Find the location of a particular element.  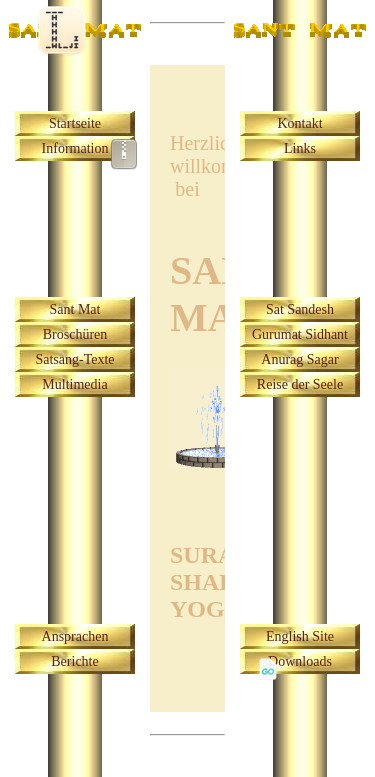

open letterpress text editor app is located at coordinates (62, 30).